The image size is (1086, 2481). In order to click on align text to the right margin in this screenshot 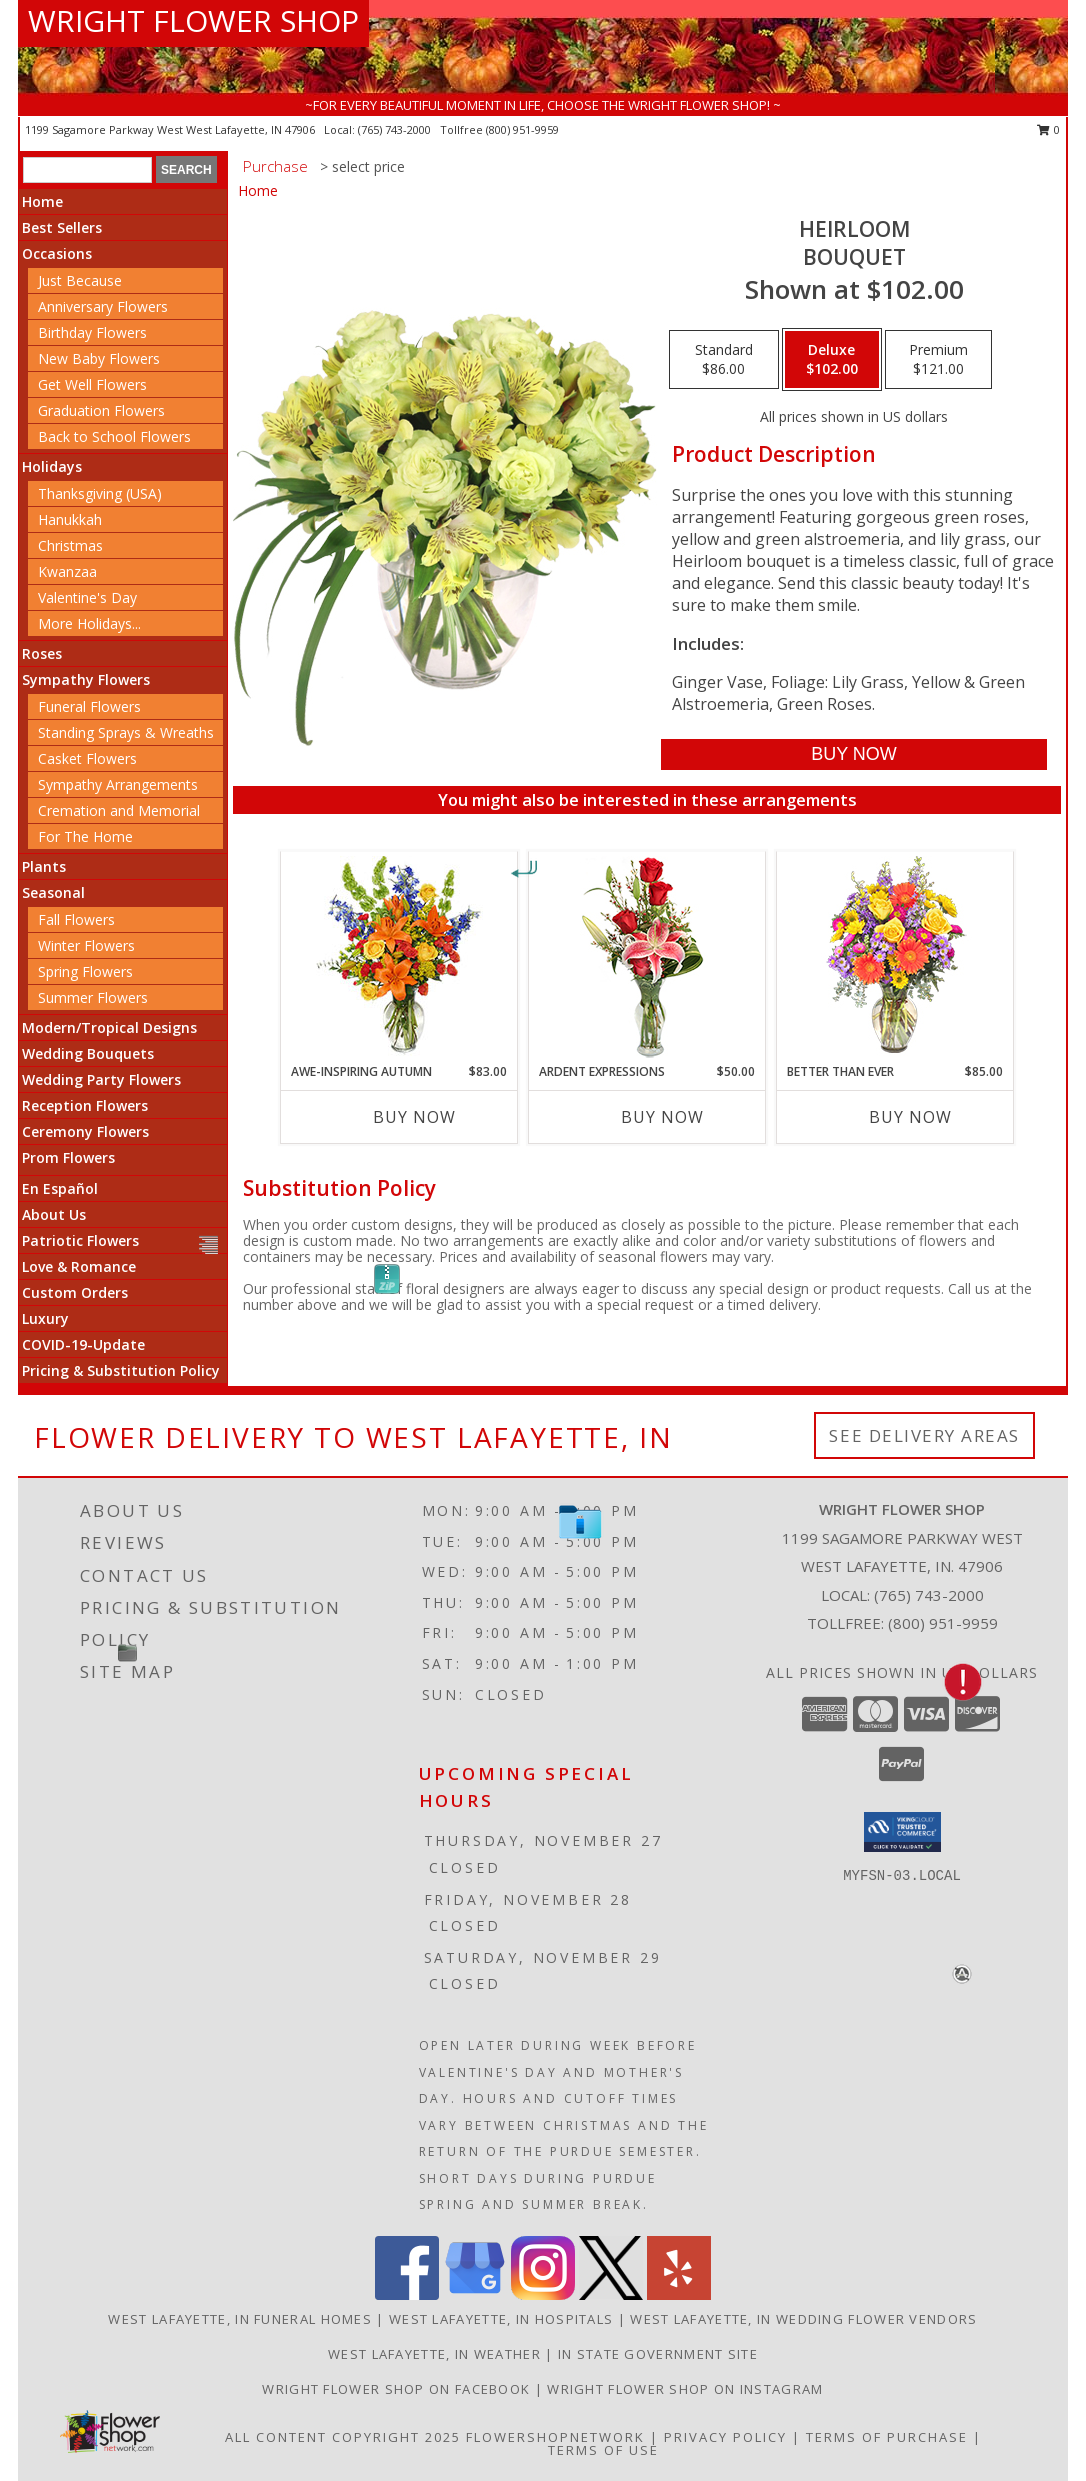, I will do `click(208, 1244)`.